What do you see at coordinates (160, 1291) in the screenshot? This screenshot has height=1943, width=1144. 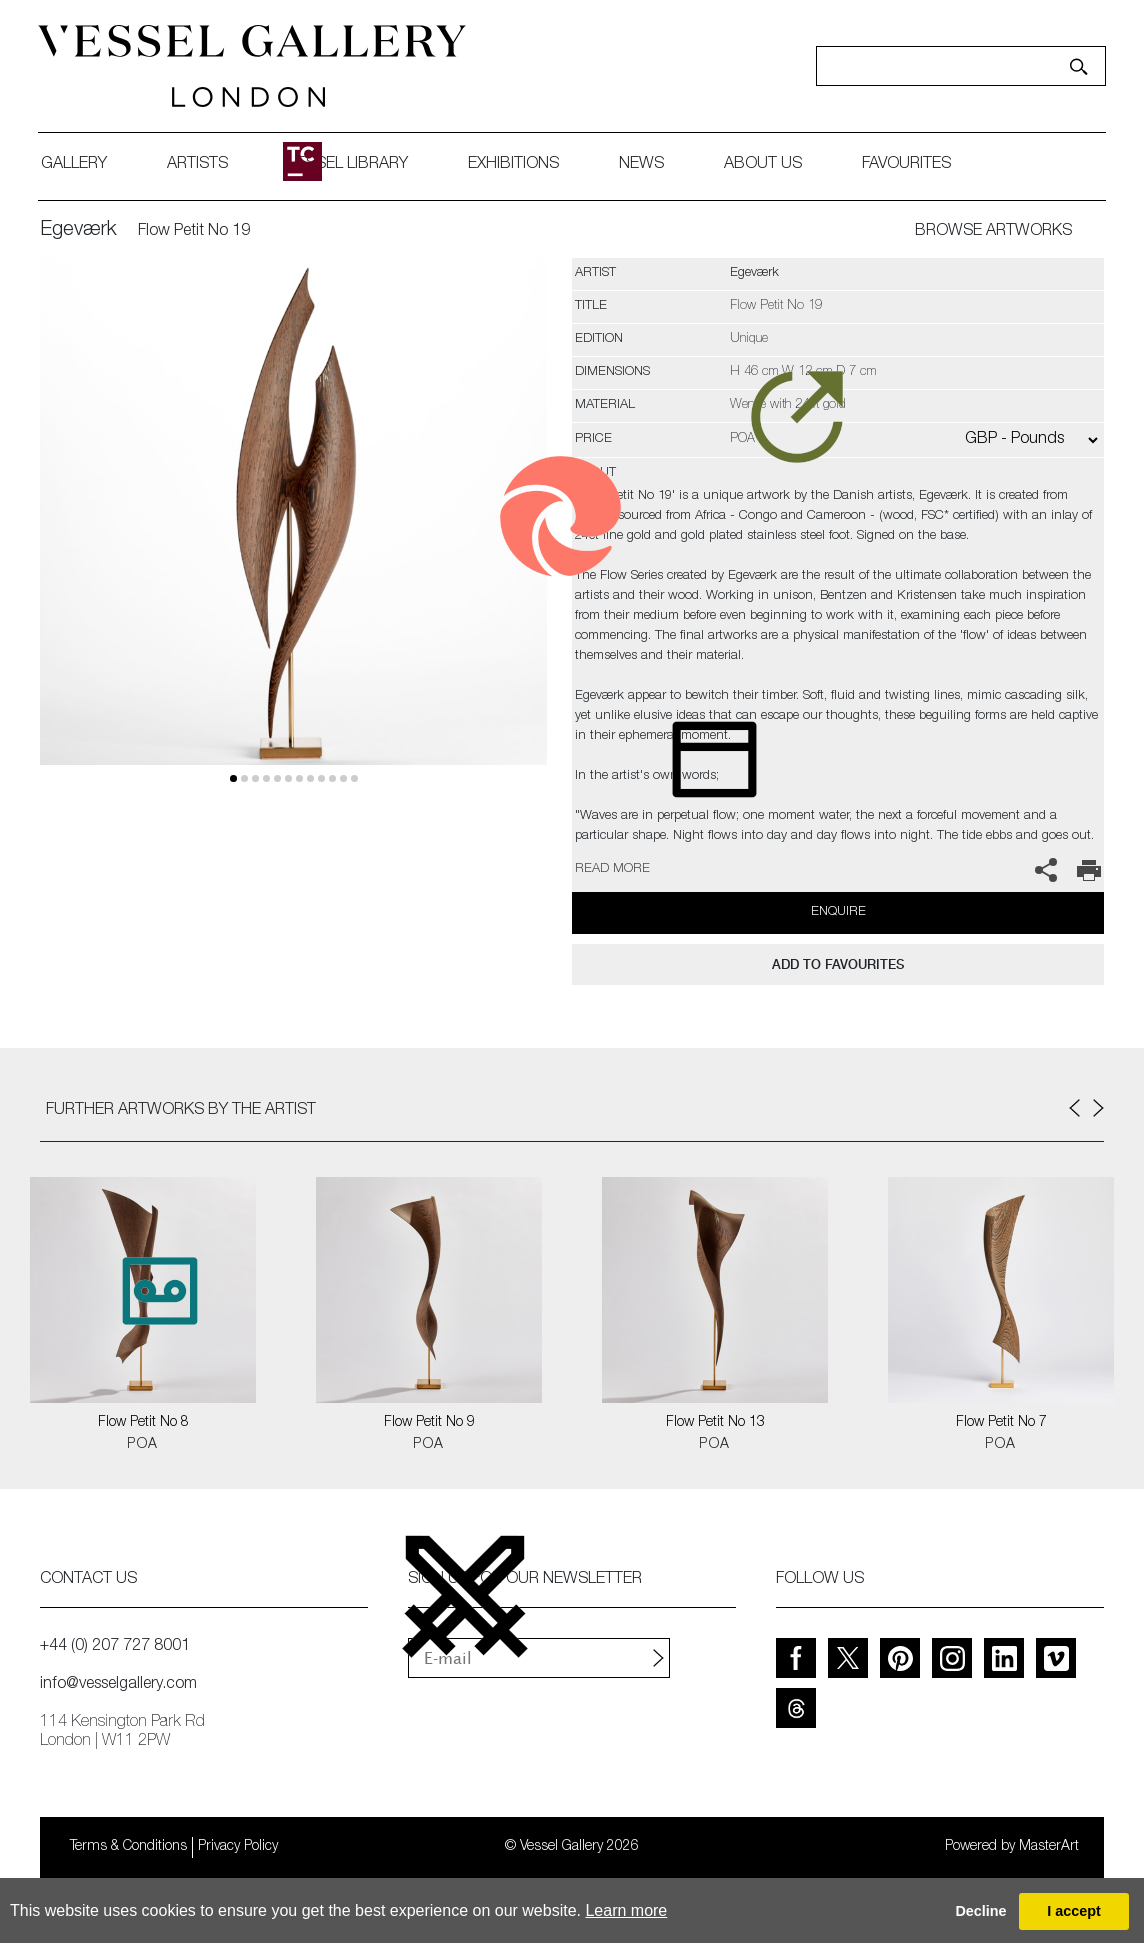 I see `play or access cassette tape audio` at bounding box center [160, 1291].